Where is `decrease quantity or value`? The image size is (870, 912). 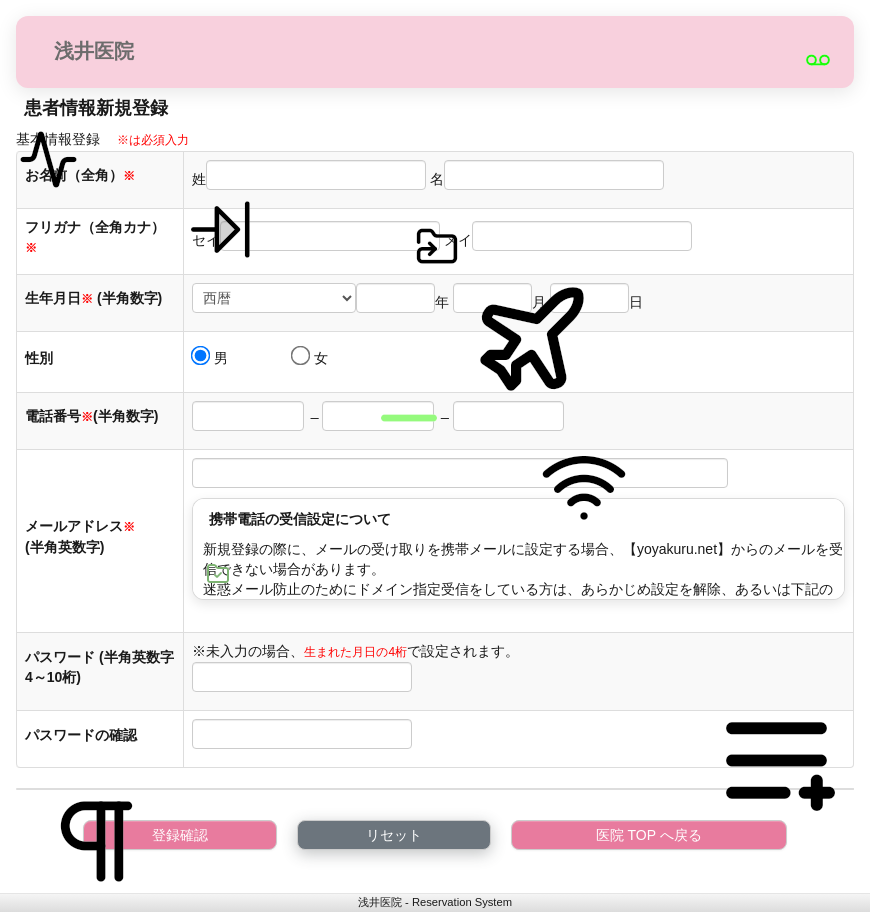 decrease quantity or value is located at coordinates (409, 418).